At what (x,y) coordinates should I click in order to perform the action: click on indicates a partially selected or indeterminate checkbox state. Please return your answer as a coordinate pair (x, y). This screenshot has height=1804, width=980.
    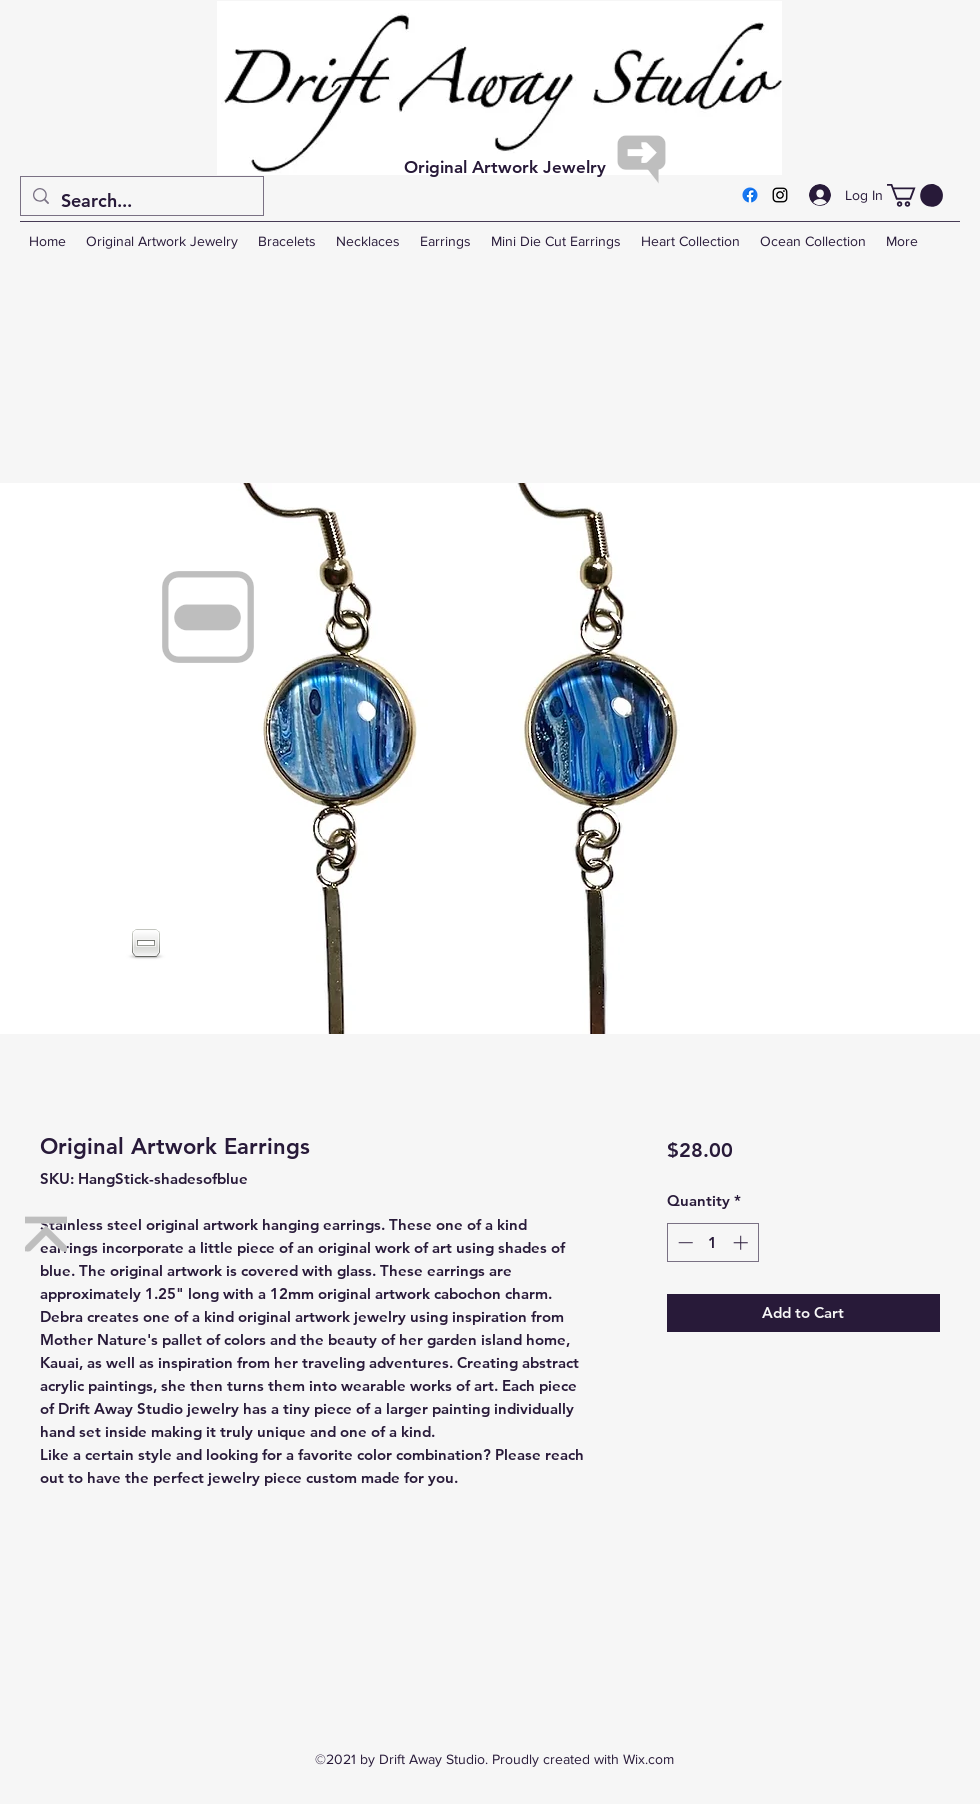
    Looking at the image, I should click on (208, 617).